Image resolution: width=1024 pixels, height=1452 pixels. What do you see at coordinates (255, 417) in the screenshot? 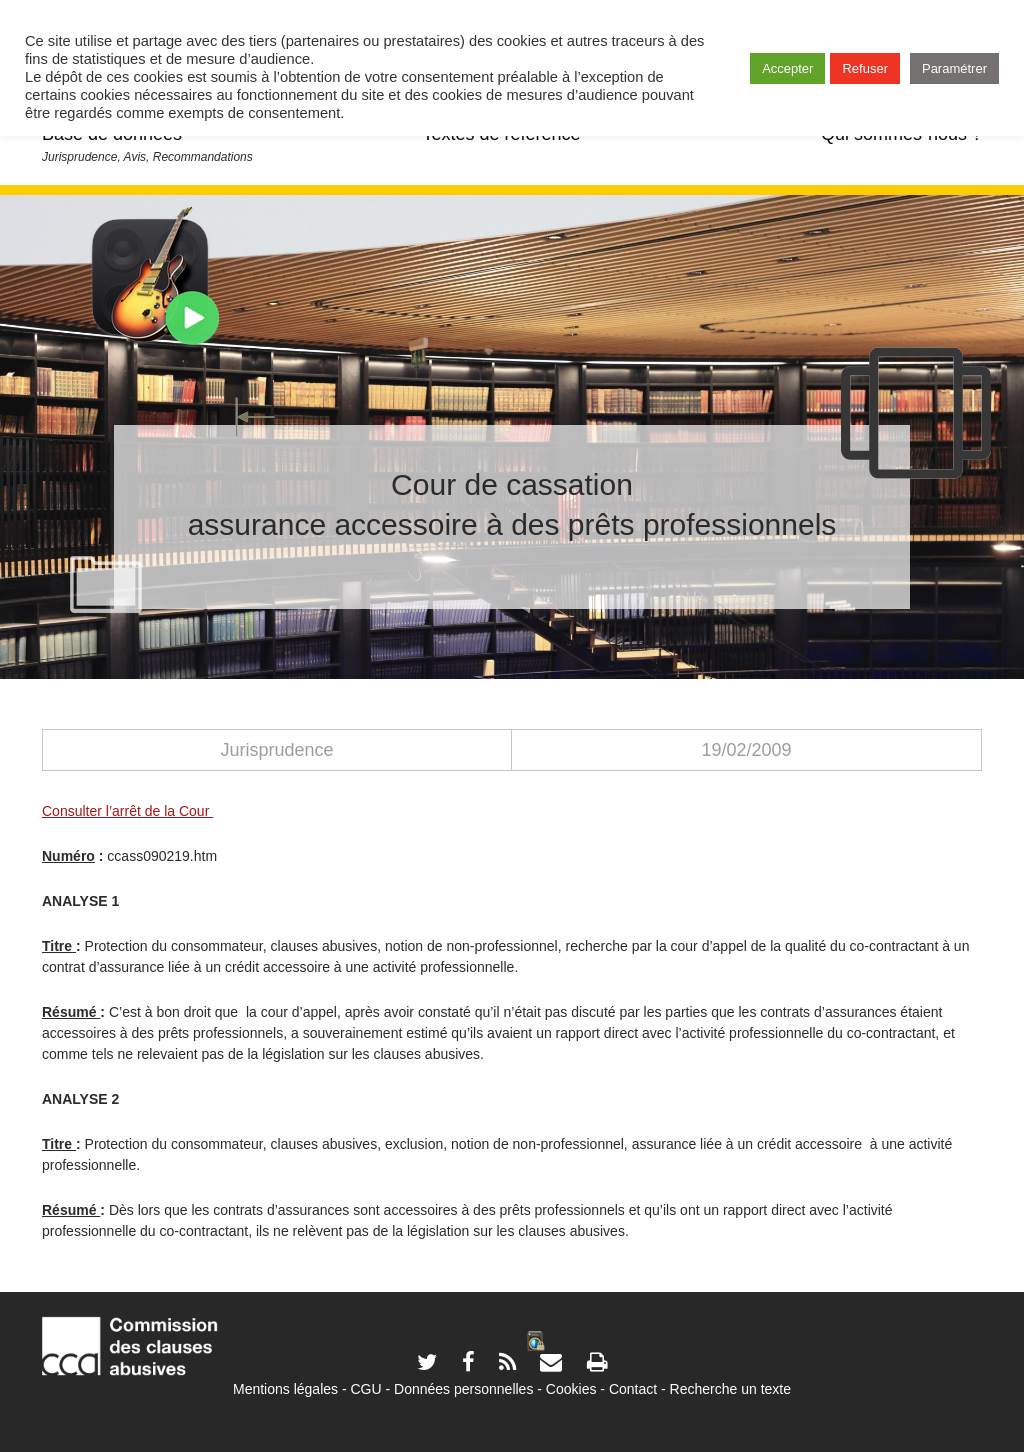
I see `go to the first item in a list or sequence` at bounding box center [255, 417].